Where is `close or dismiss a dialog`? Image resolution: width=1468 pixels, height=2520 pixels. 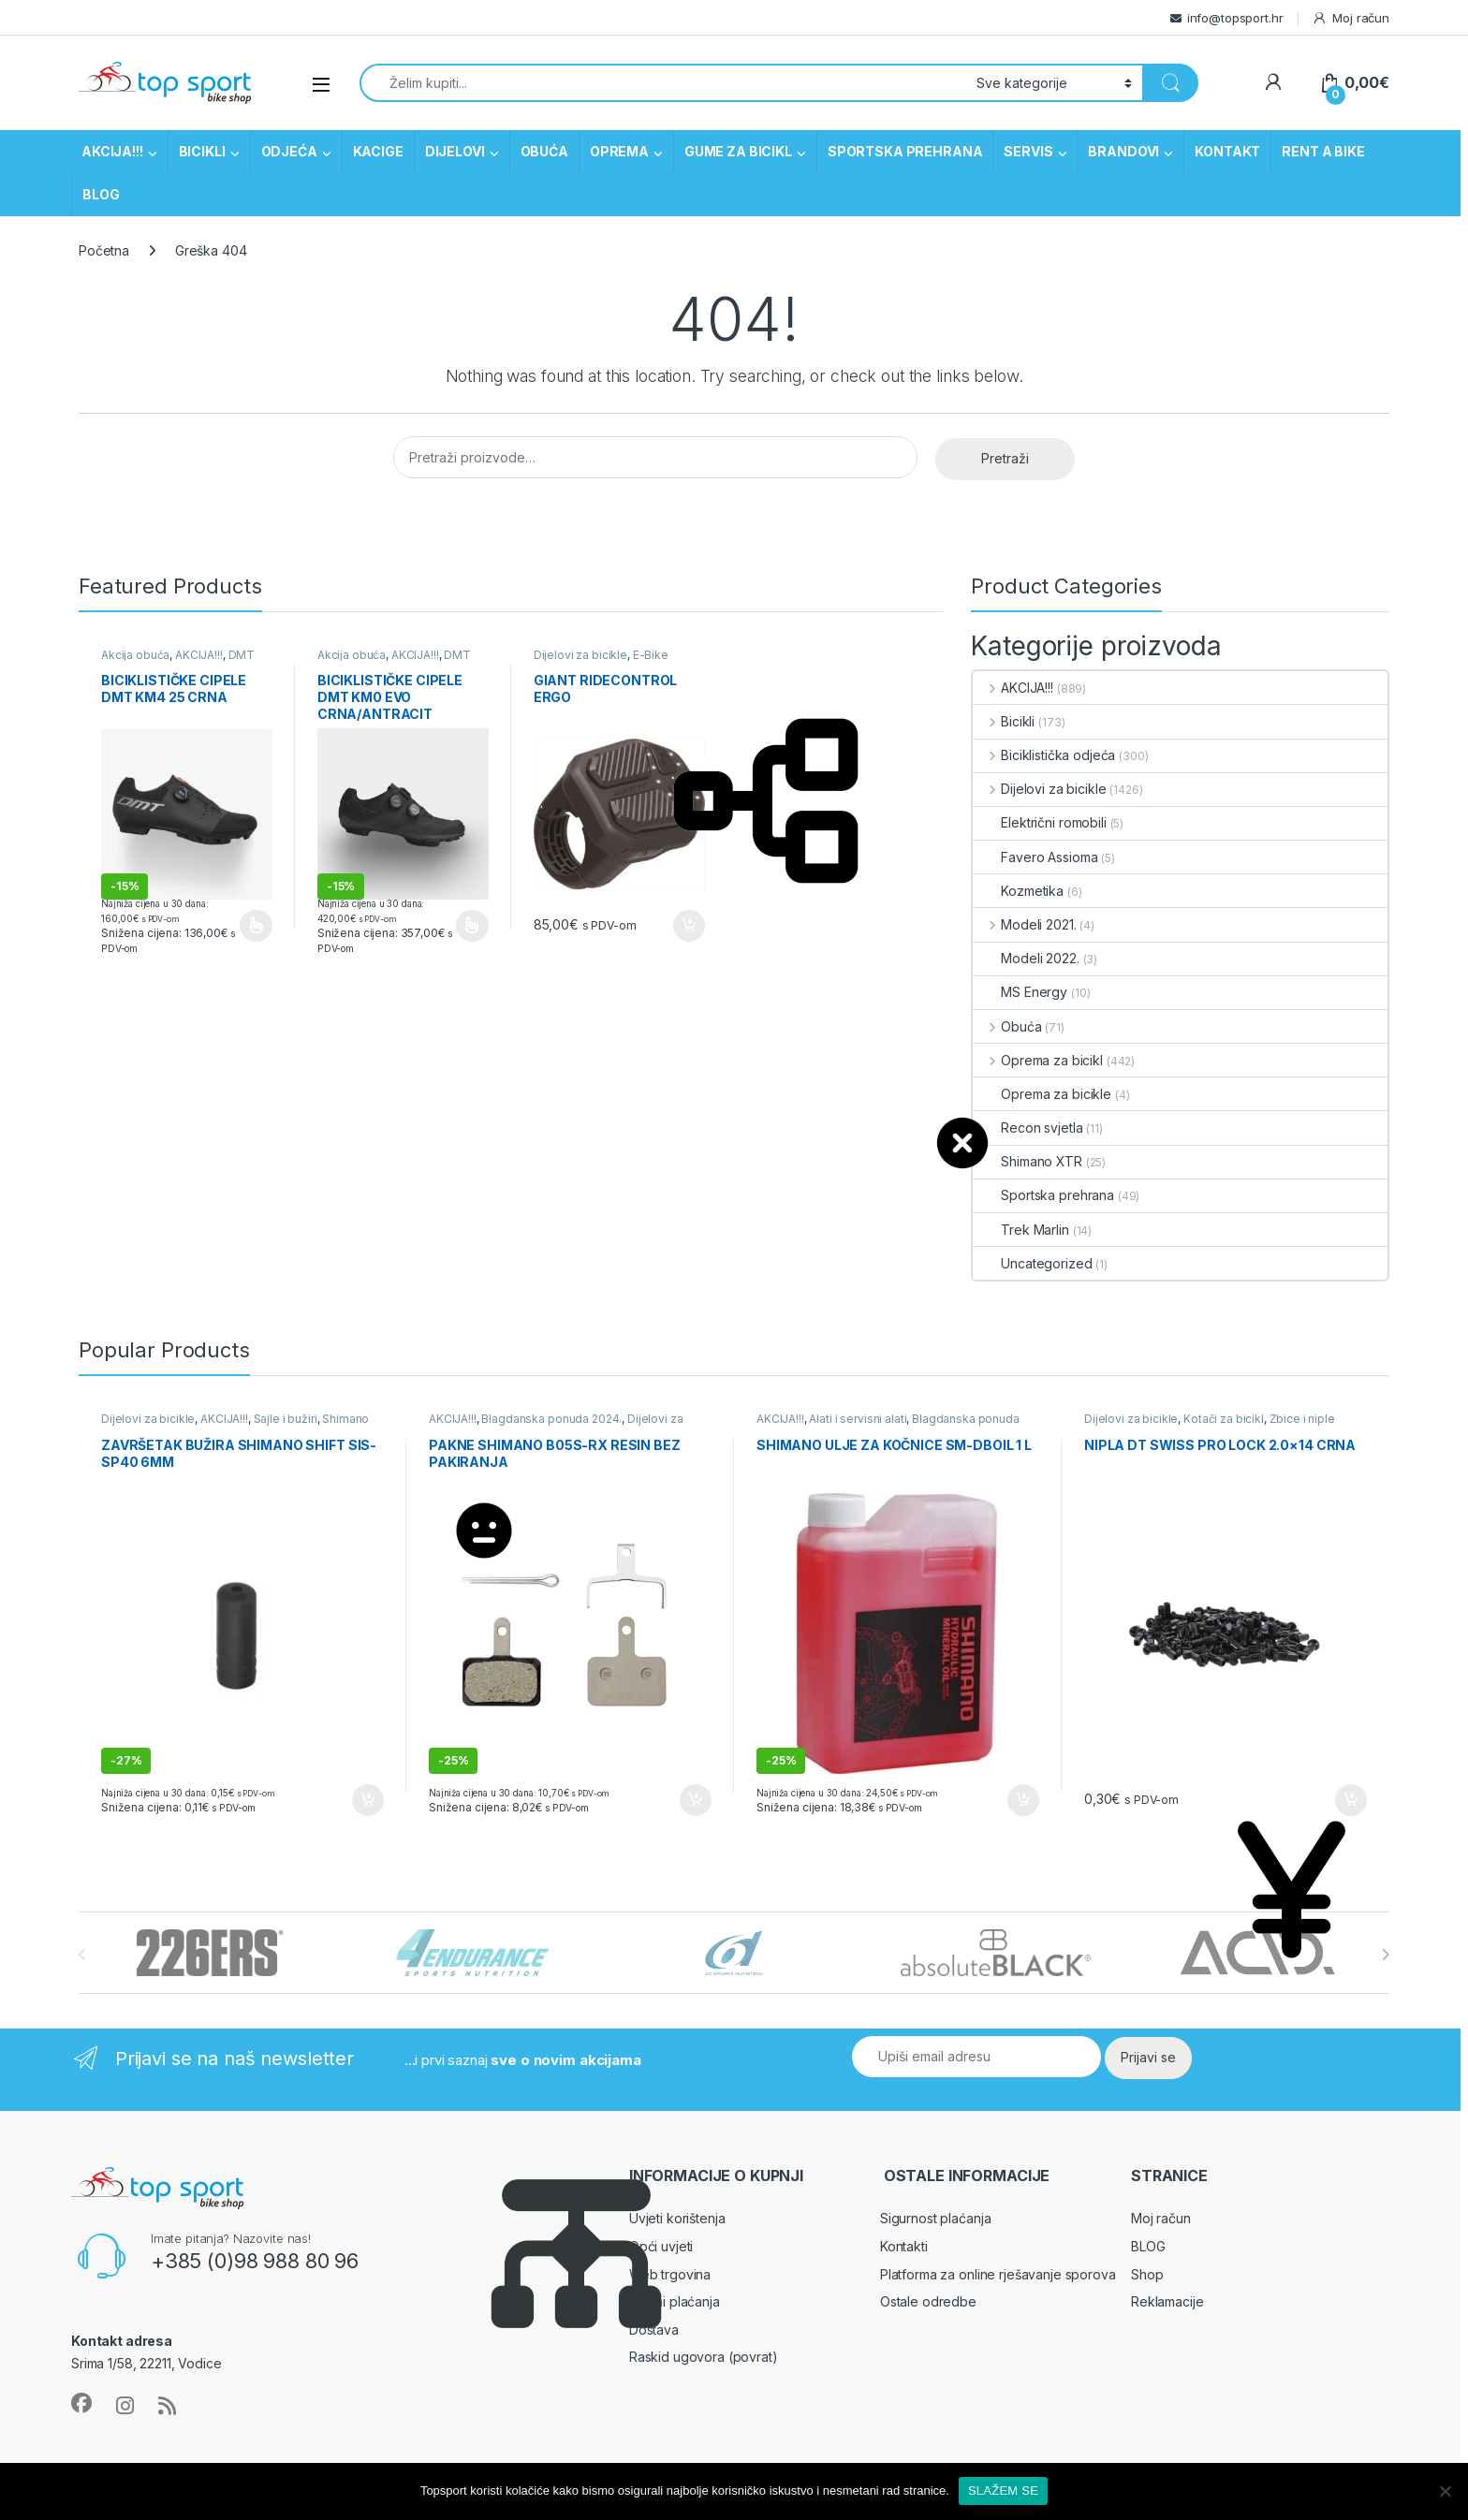 close or dismiss a dialog is located at coordinates (962, 1143).